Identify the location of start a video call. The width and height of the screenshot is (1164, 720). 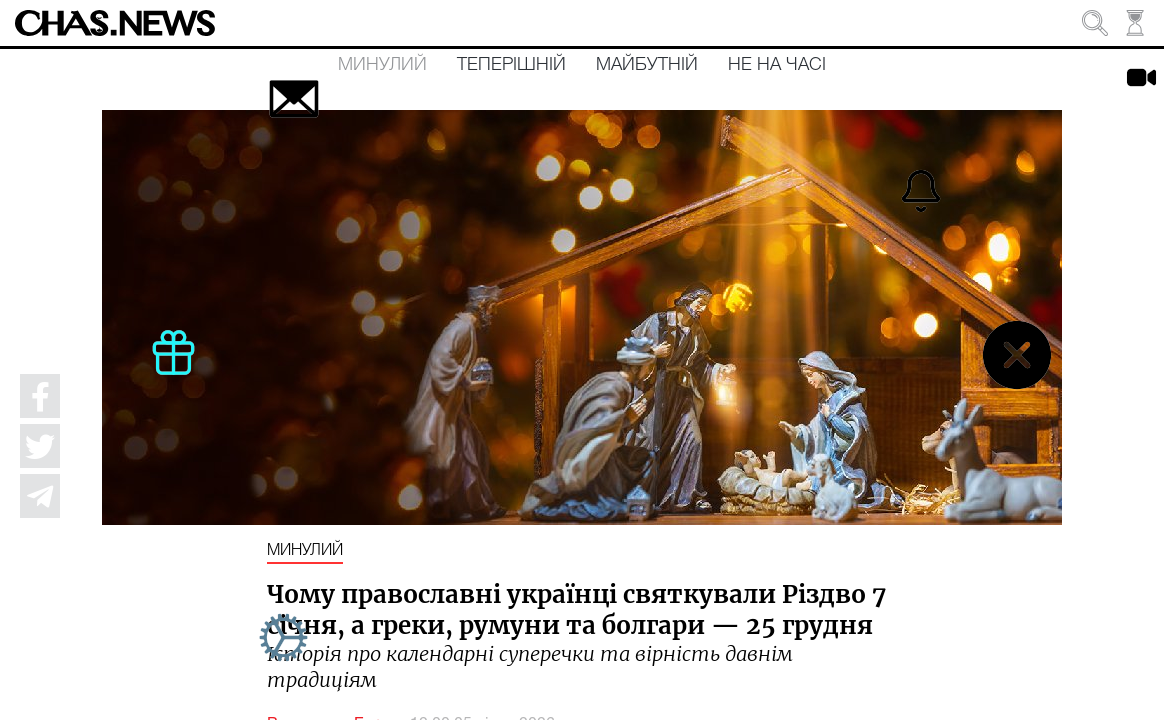
(1141, 77).